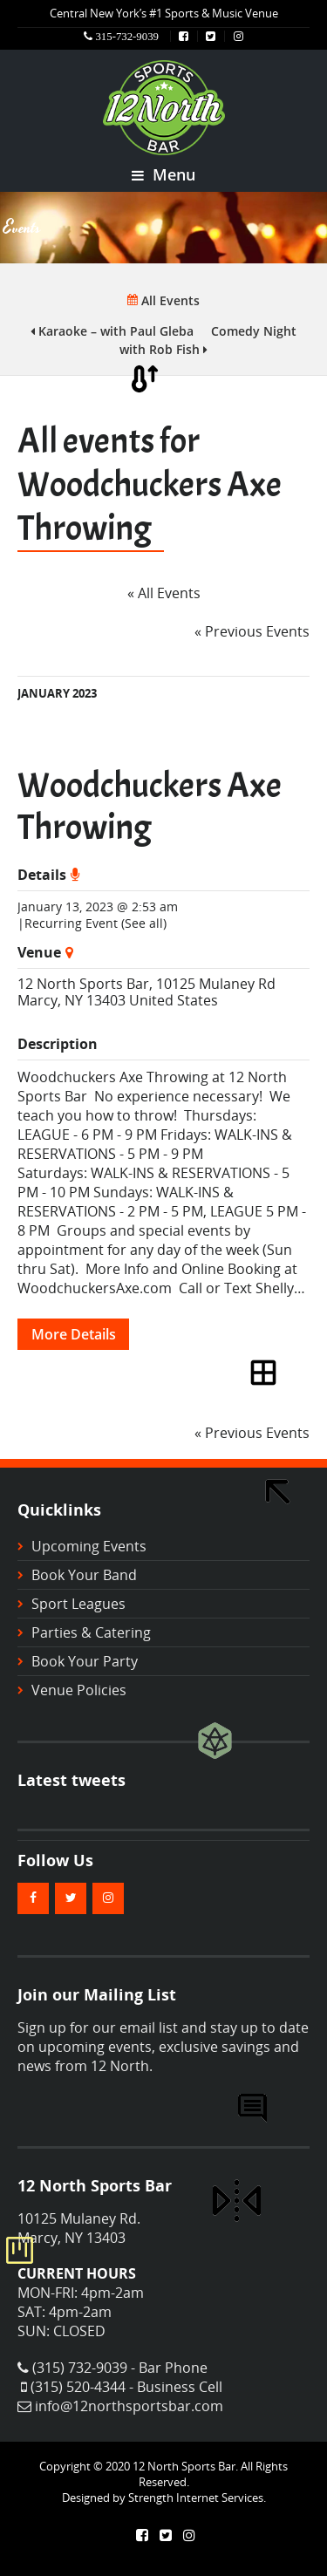 The height and width of the screenshot is (2576, 327). I want to click on access tabletop gaming or RPG features, so click(215, 1740).